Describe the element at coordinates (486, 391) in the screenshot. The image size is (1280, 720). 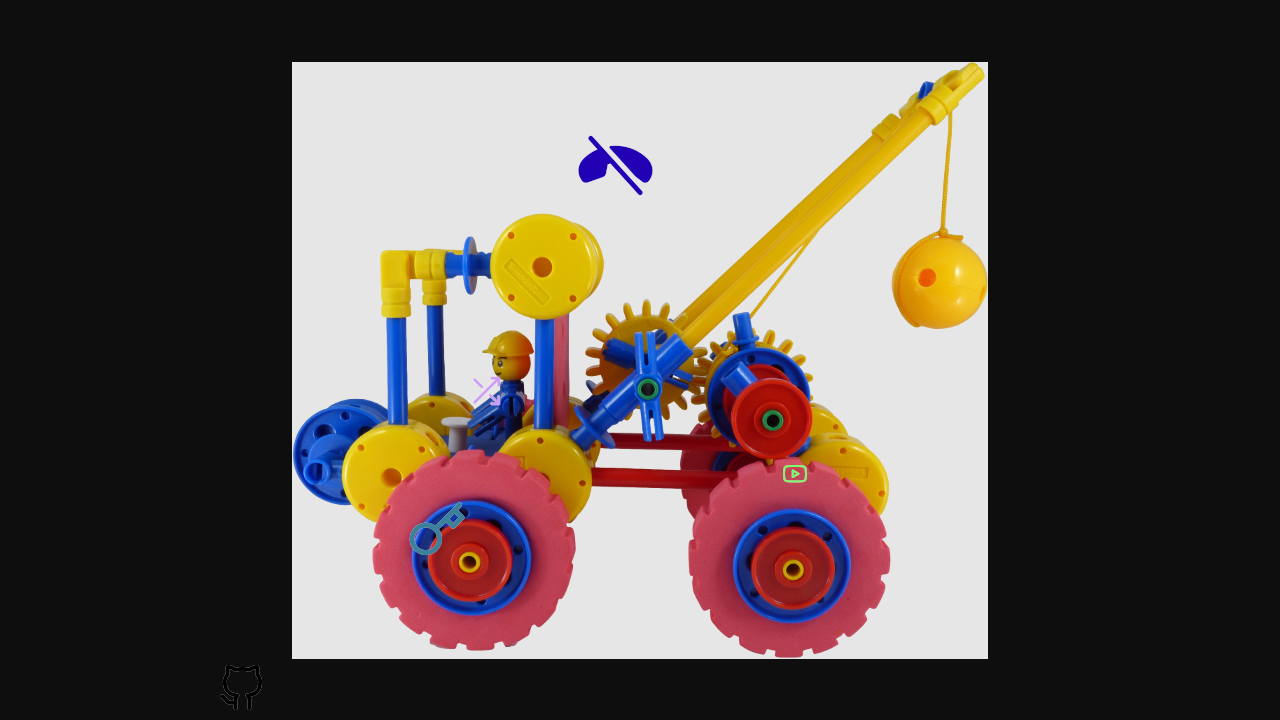
I see `shuffle playlist or queue order` at that location.